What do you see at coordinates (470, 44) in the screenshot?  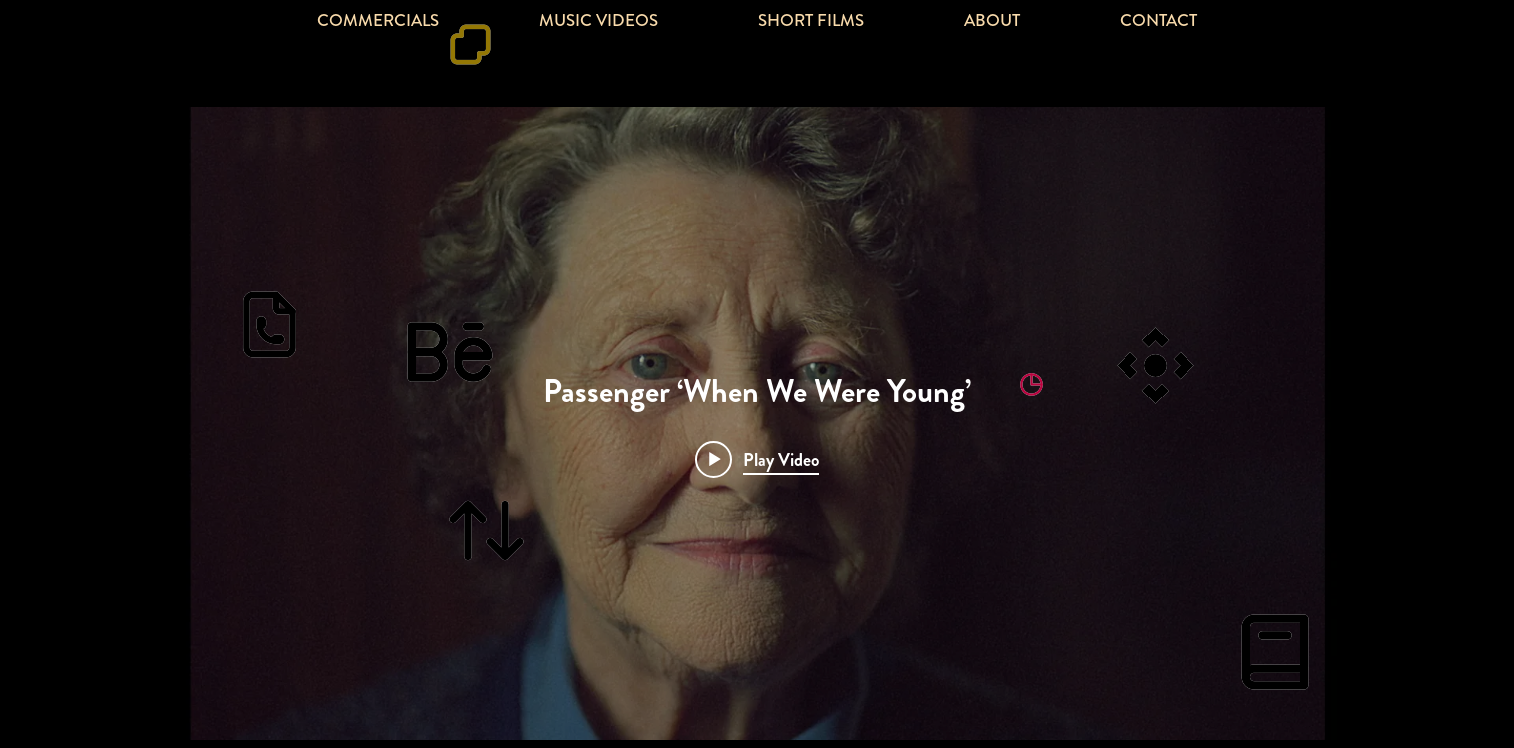 I see `combine or merge selected layers` at bounding box center [470, 44].